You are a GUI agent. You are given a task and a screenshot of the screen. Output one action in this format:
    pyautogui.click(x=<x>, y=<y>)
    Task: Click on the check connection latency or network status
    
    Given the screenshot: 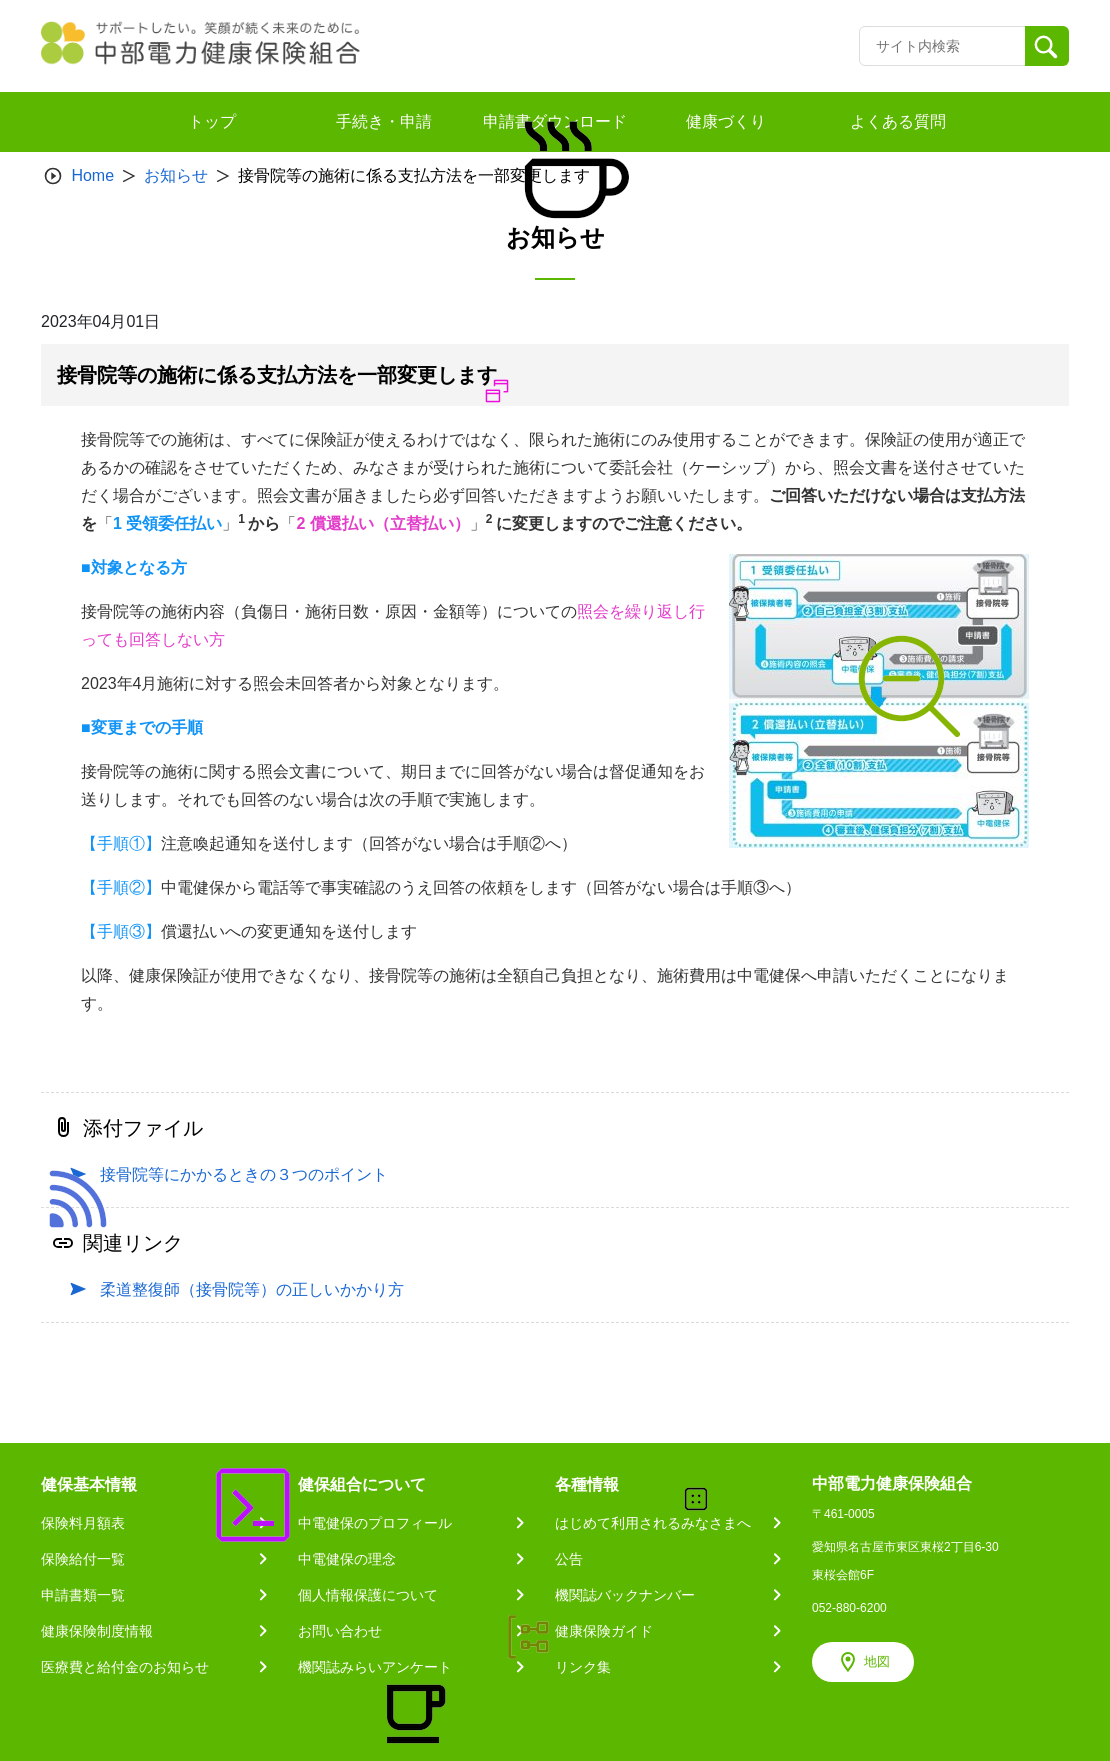 What is the action you would take?
    pyautogui.click(x=78, y=1199)
    